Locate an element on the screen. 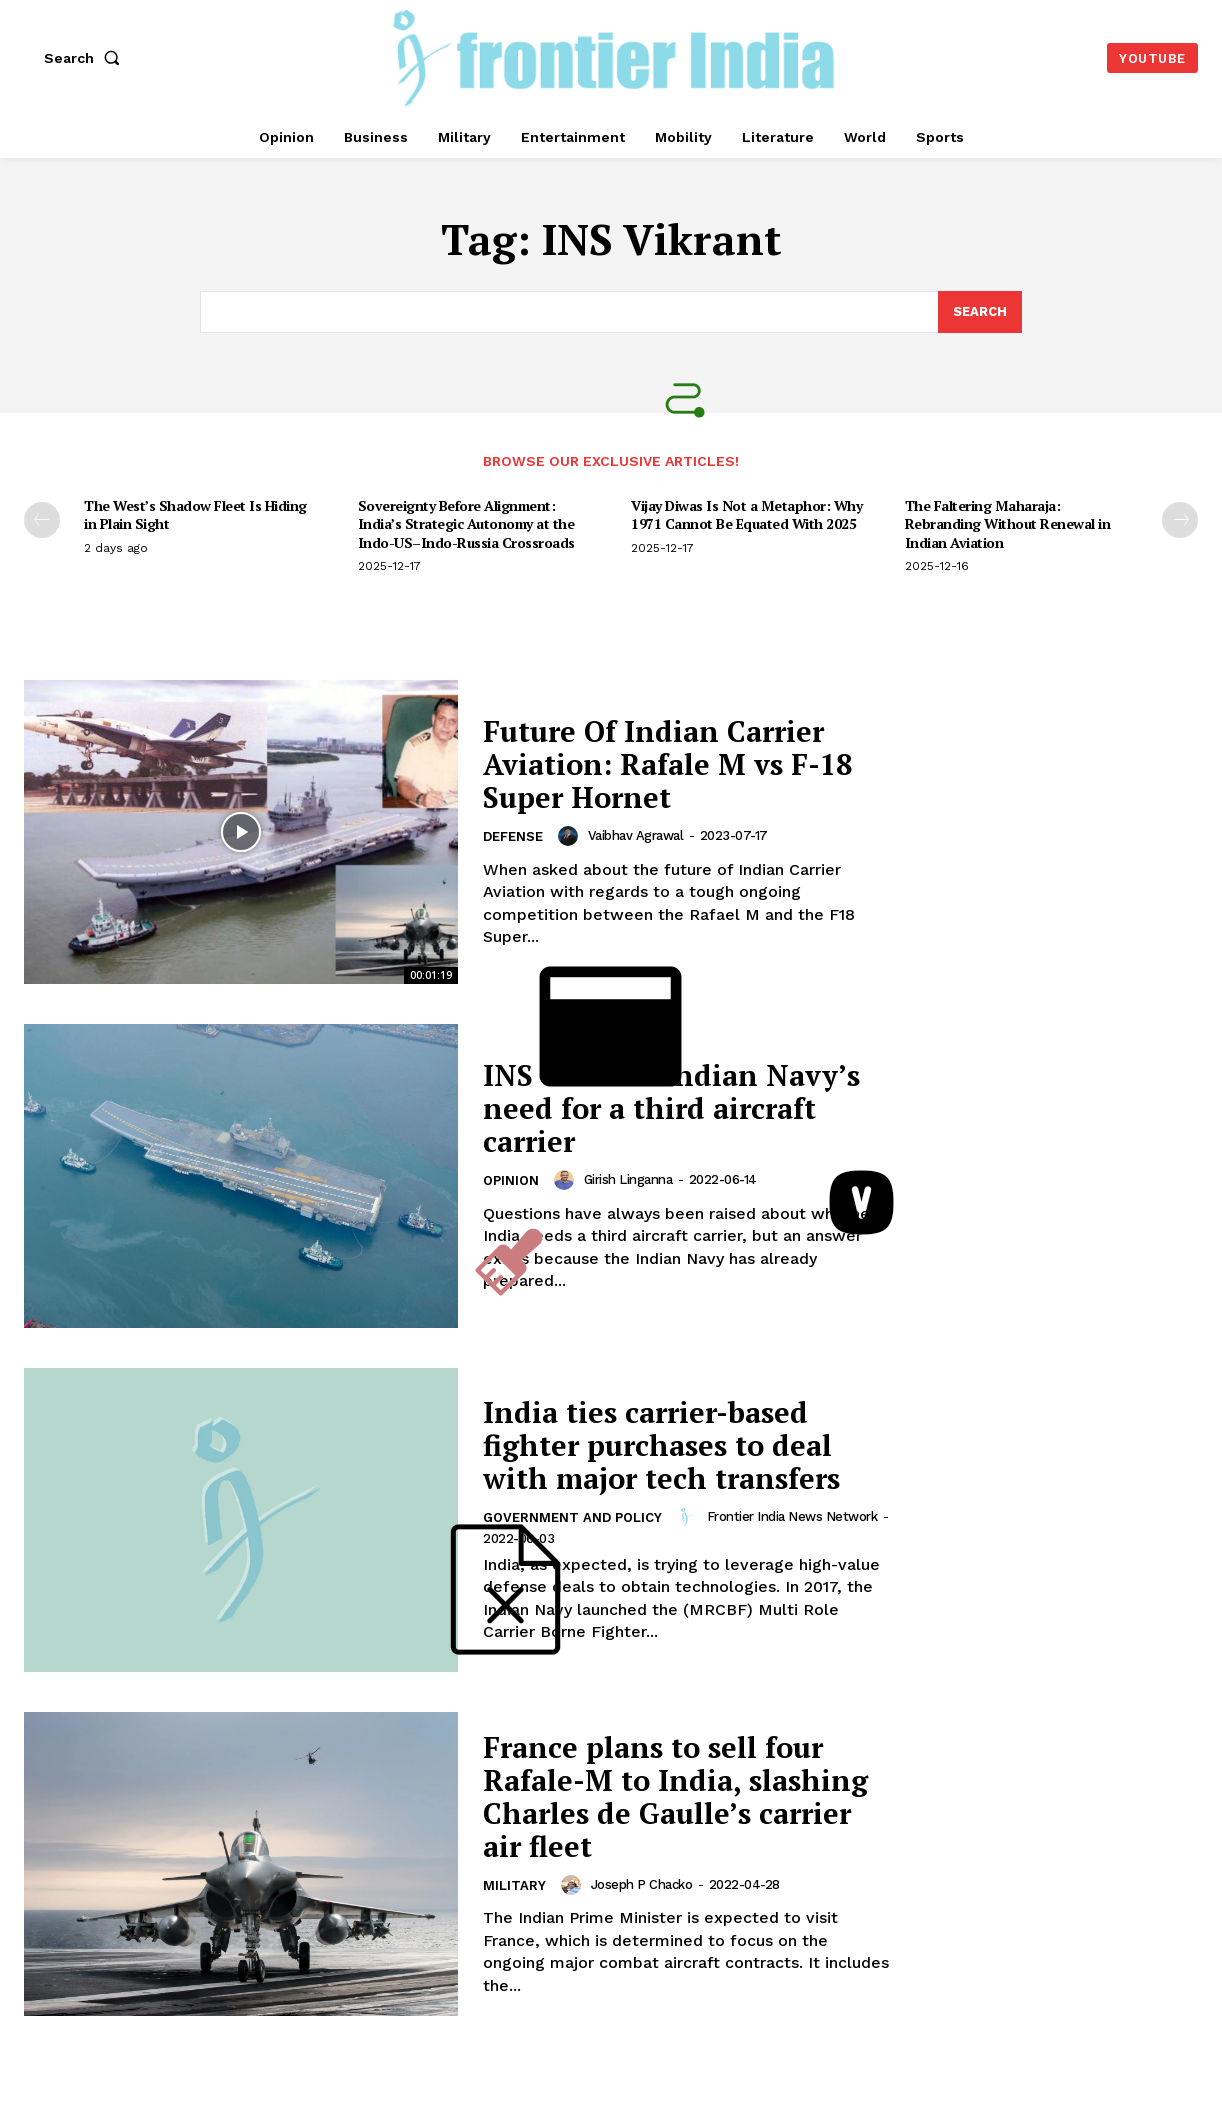 The height and width of the screenshot is (2116, 1222). indicates a verified status or badge is located at coordinates (861, 1202).